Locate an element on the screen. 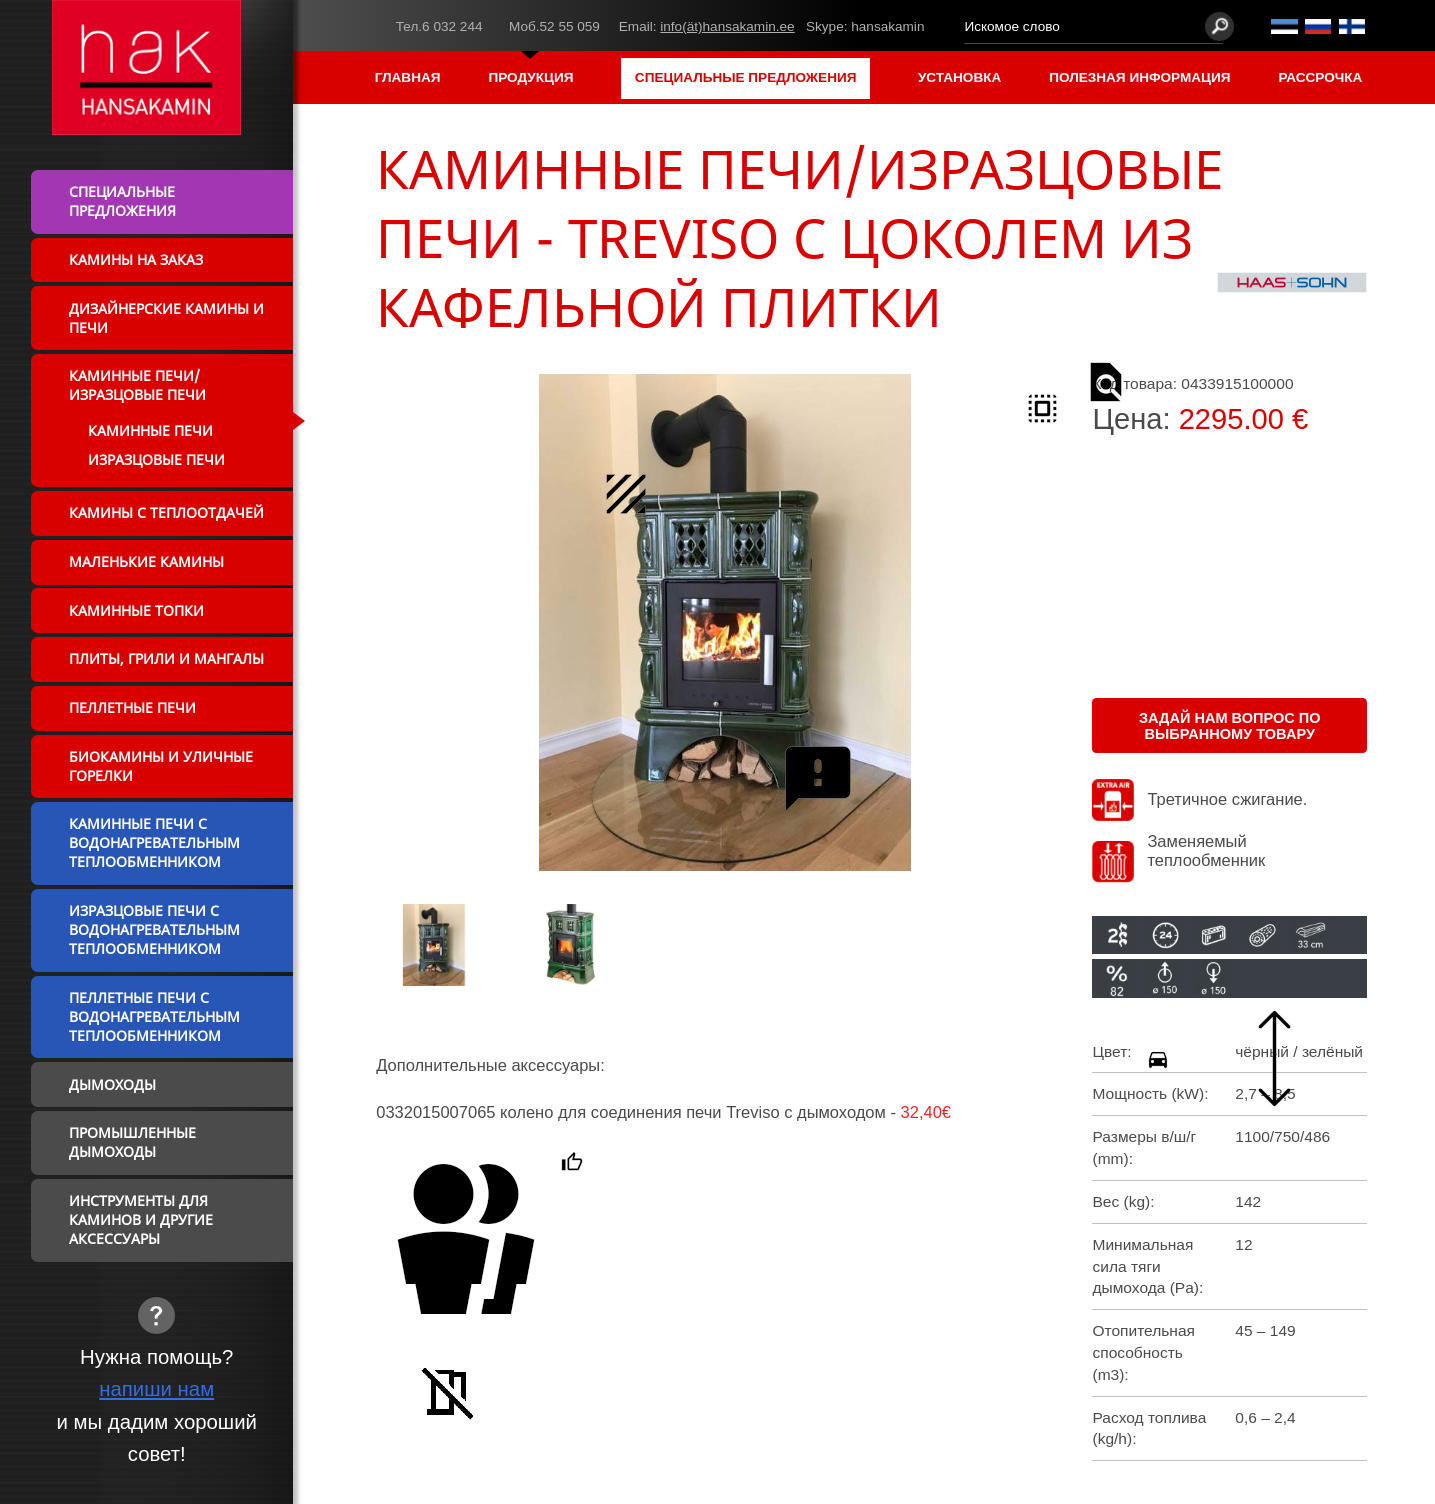 This screenshot has width=1435, height=1504. meeting room unavailable is located at coordinates (449, 1392).